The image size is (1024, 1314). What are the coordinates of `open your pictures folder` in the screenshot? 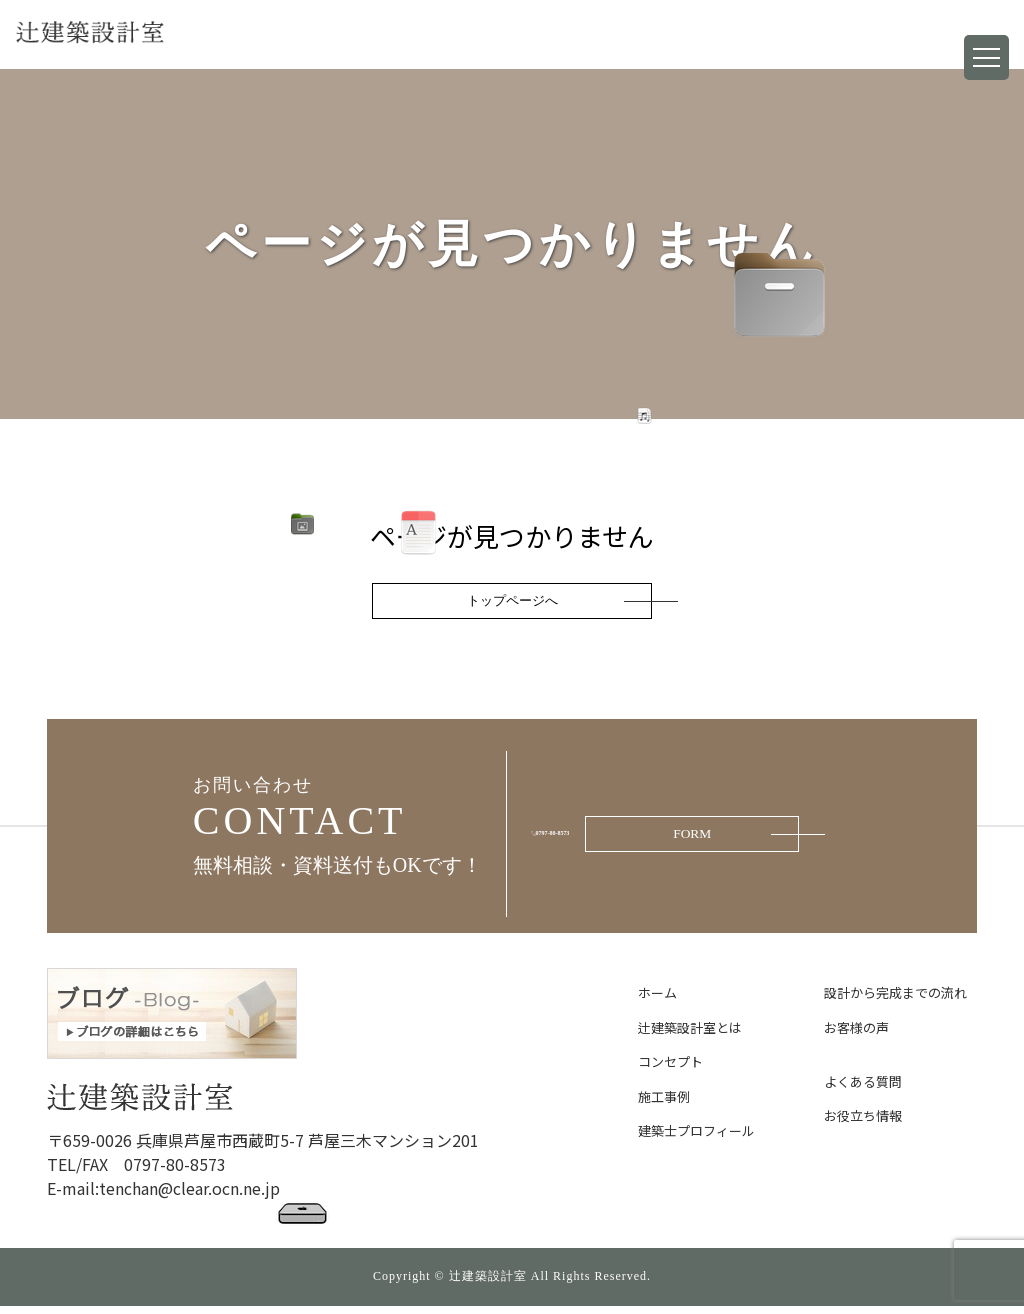 It's located at (302, 523).